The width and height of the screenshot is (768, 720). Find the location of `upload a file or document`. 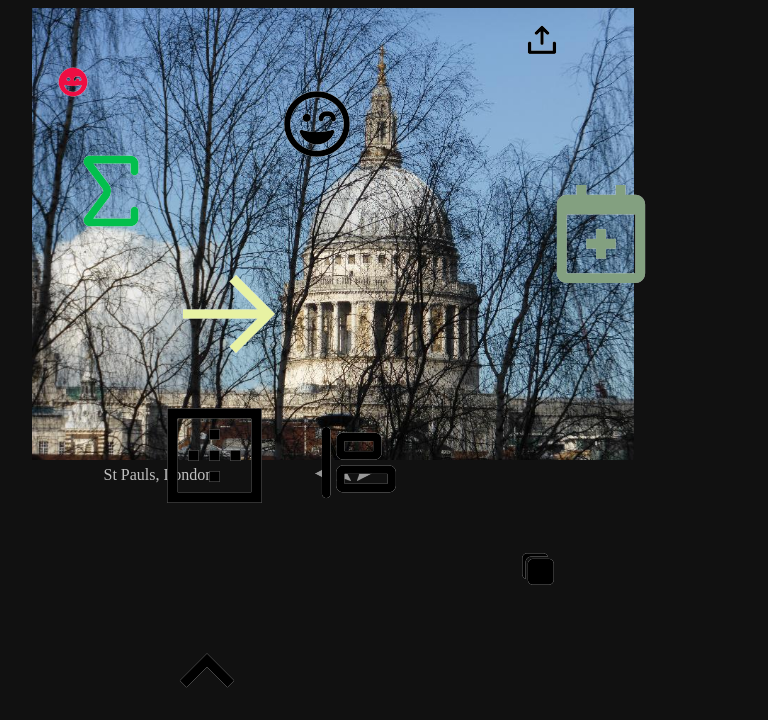

upload a file or document is located at coordinates (542, 41).